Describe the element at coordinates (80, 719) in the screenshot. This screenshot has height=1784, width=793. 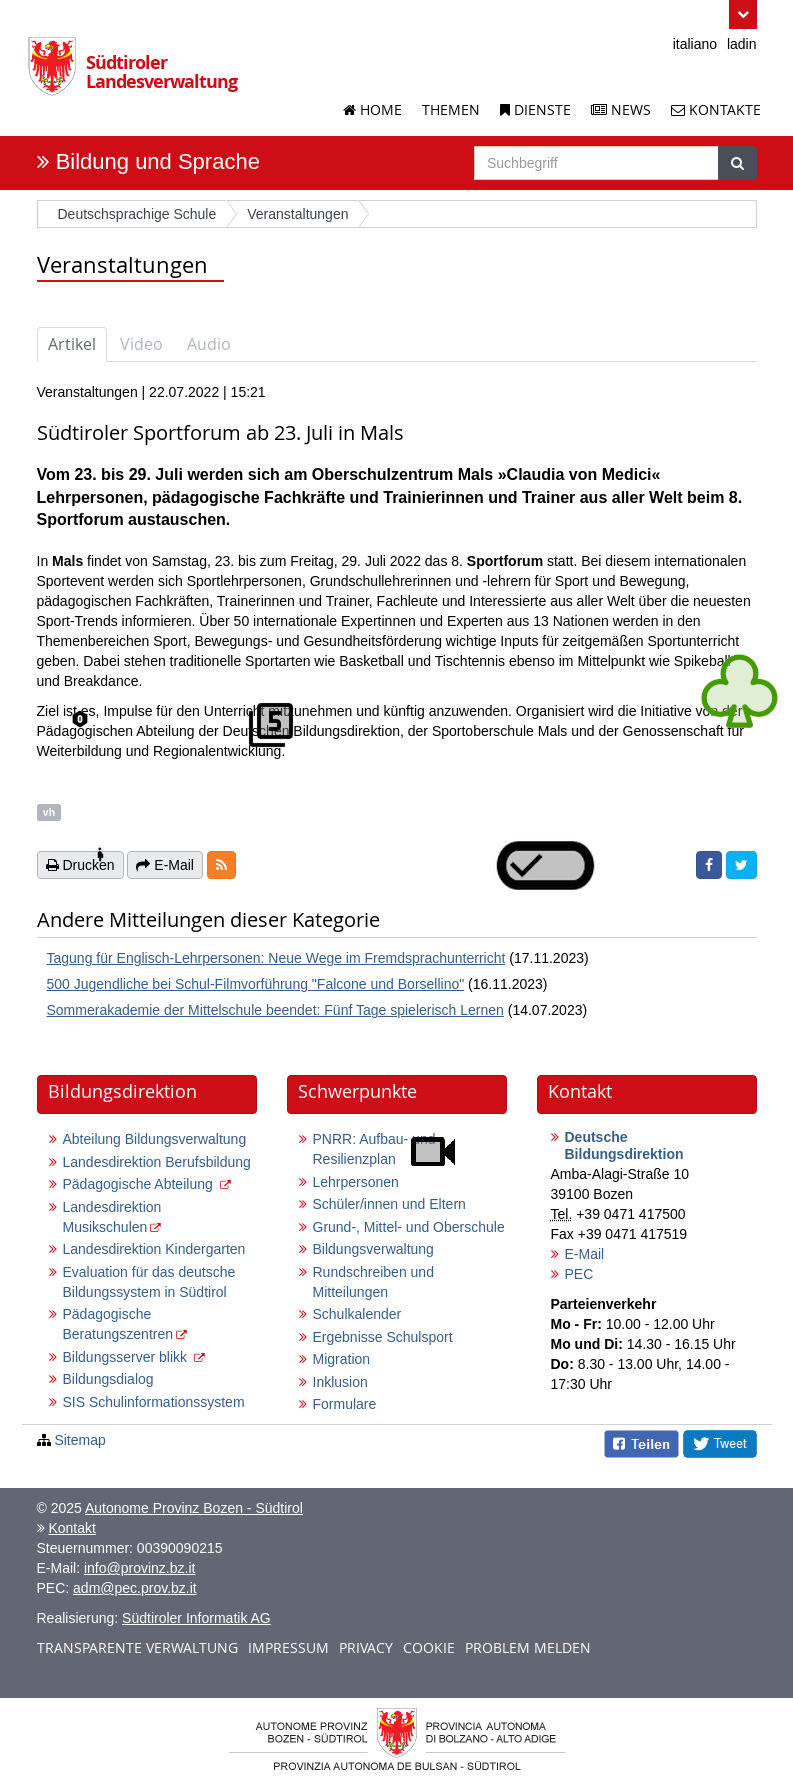
I see `indicates an "O" status or category marker` at that location.